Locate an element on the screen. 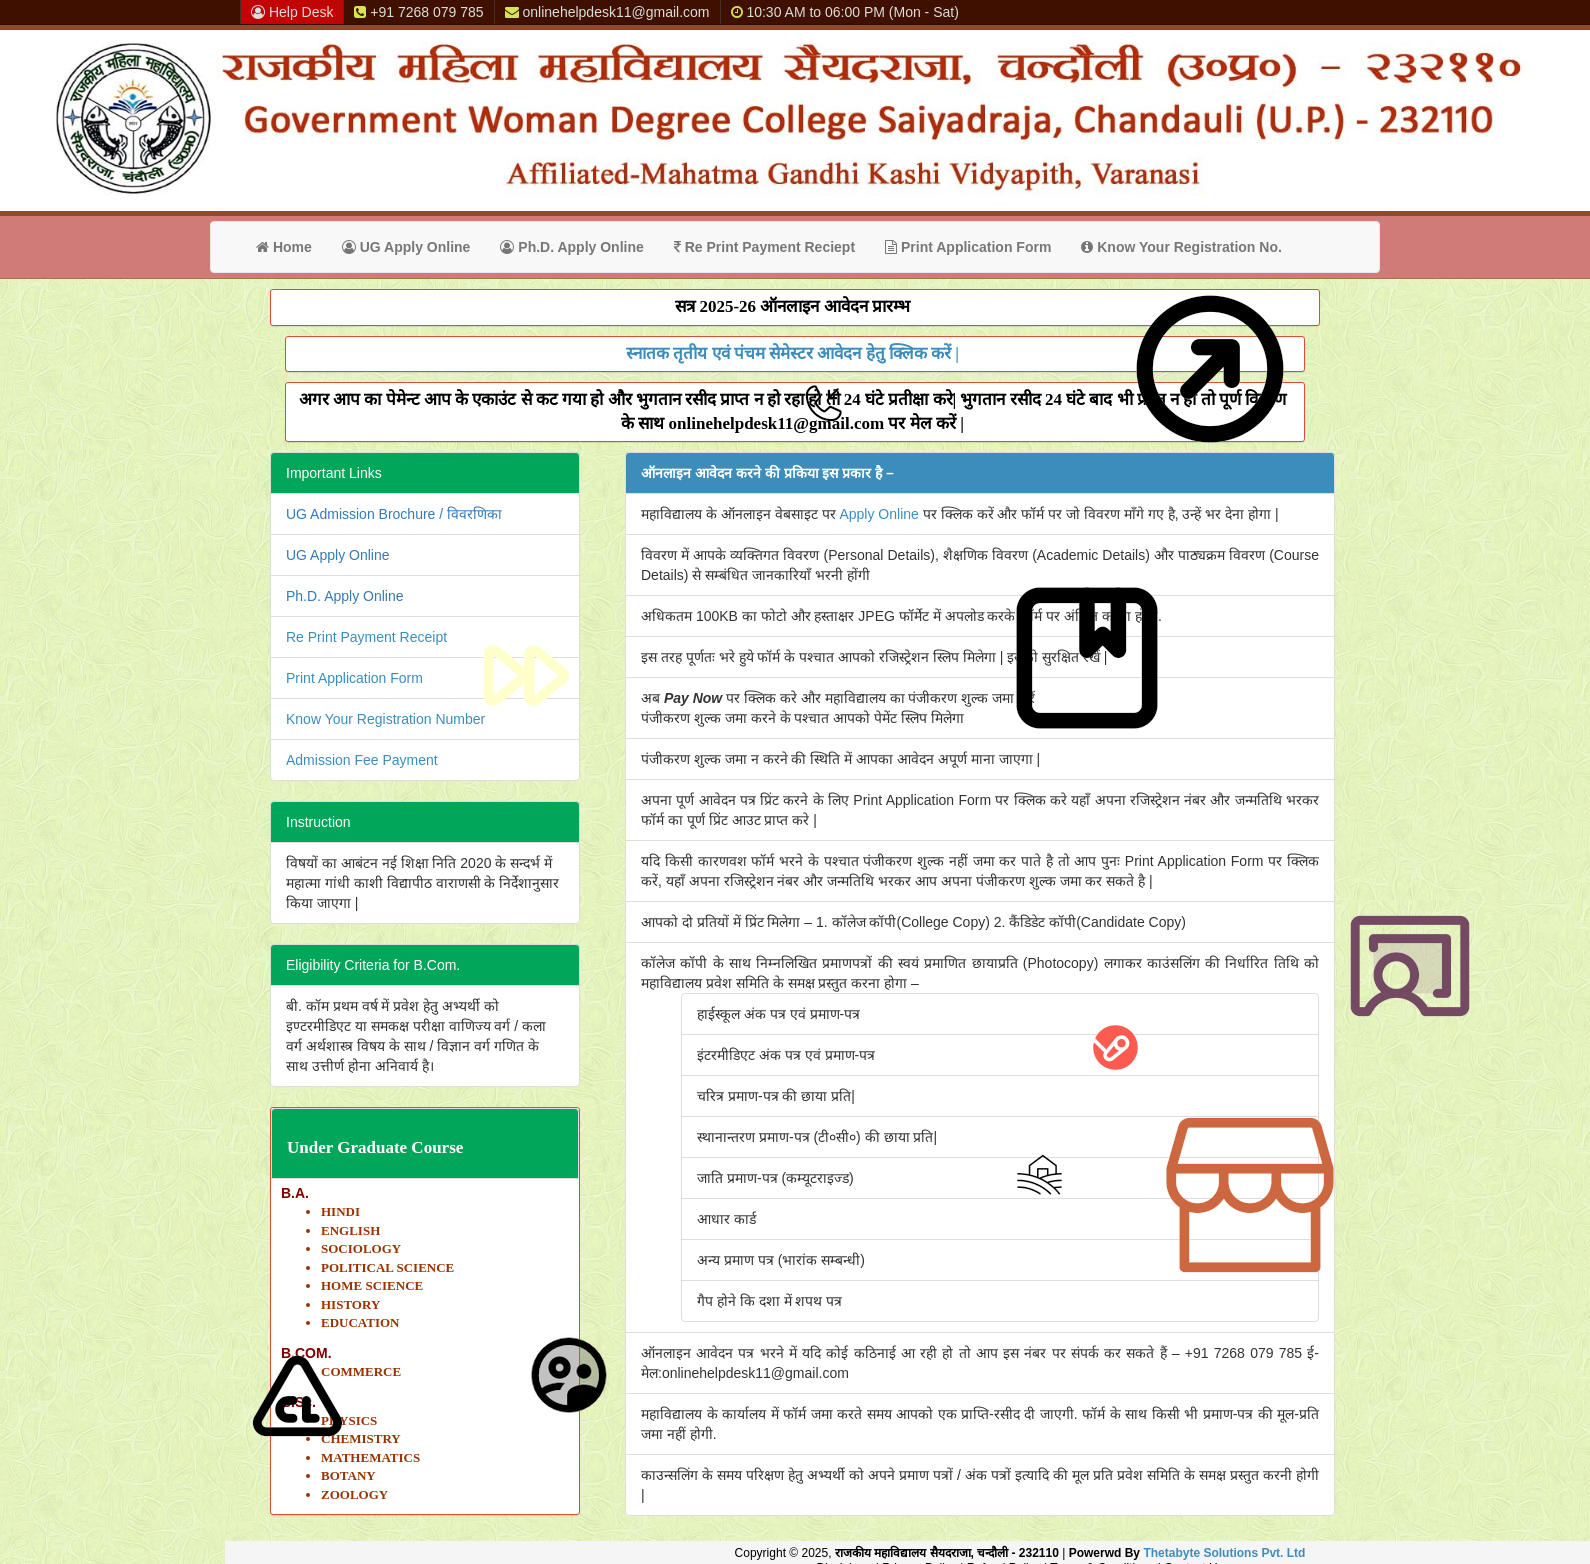  fast forward media playback is located at coordinates (521, 675).